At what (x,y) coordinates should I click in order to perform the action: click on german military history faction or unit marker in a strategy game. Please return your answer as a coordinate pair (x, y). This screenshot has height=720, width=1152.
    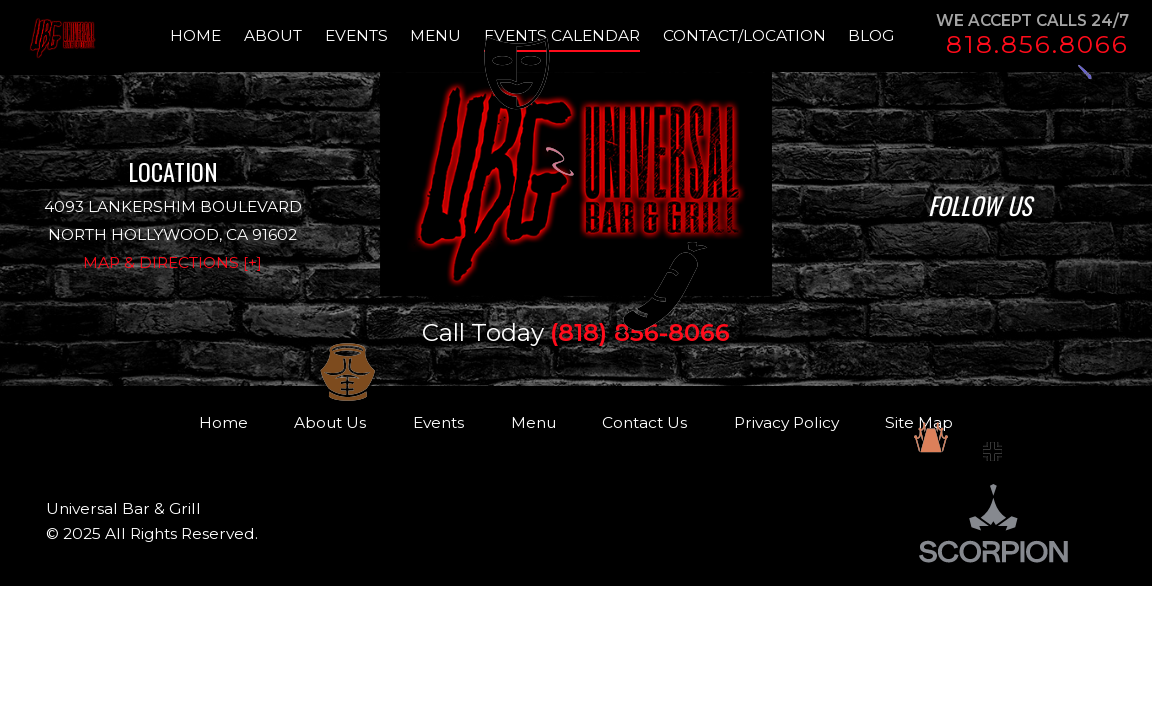
    Looking at the image, I should click on (992, 451).